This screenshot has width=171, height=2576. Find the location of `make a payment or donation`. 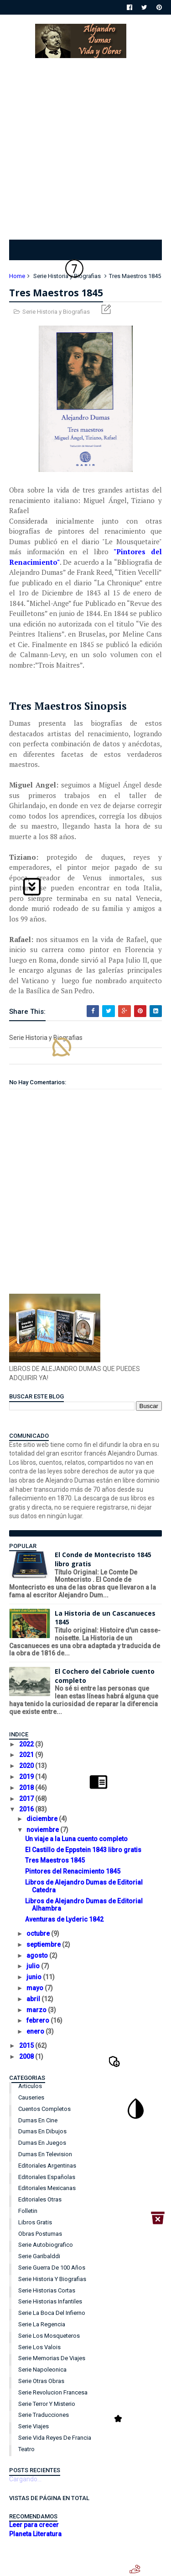

make a payment or donation is located at coordinates (135, 2569).